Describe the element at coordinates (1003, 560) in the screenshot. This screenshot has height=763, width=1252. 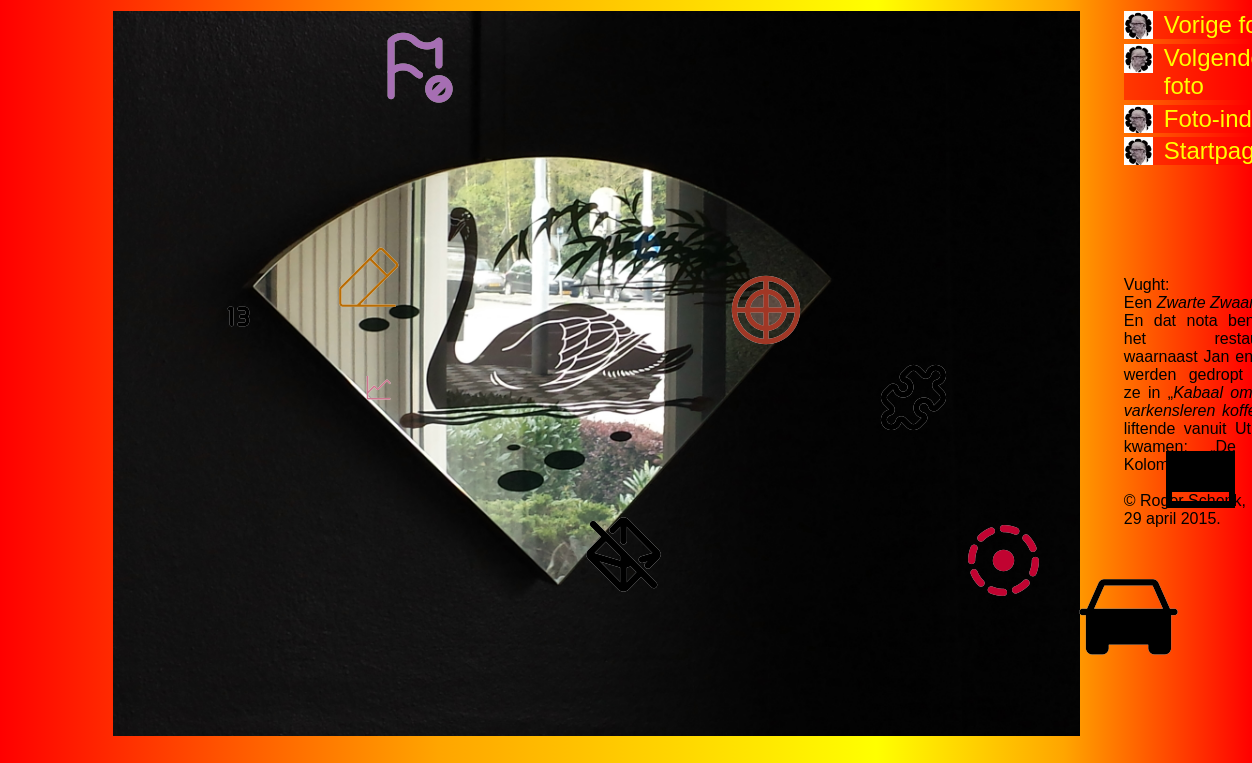
I see `apply tilt-shift blur effect to photo` at that location.